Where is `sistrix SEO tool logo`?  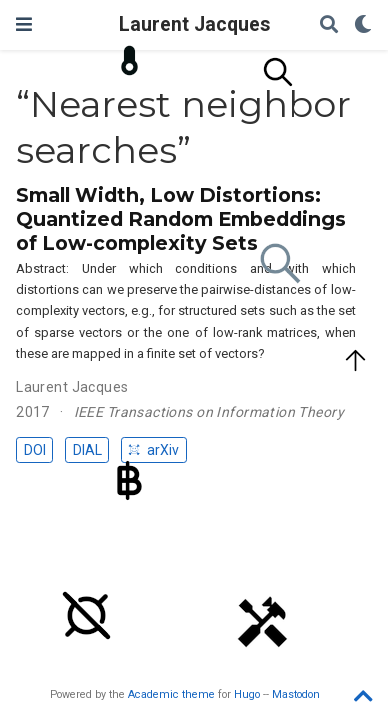 sistrix SEO tool logo is located at coordinates (280, 263).